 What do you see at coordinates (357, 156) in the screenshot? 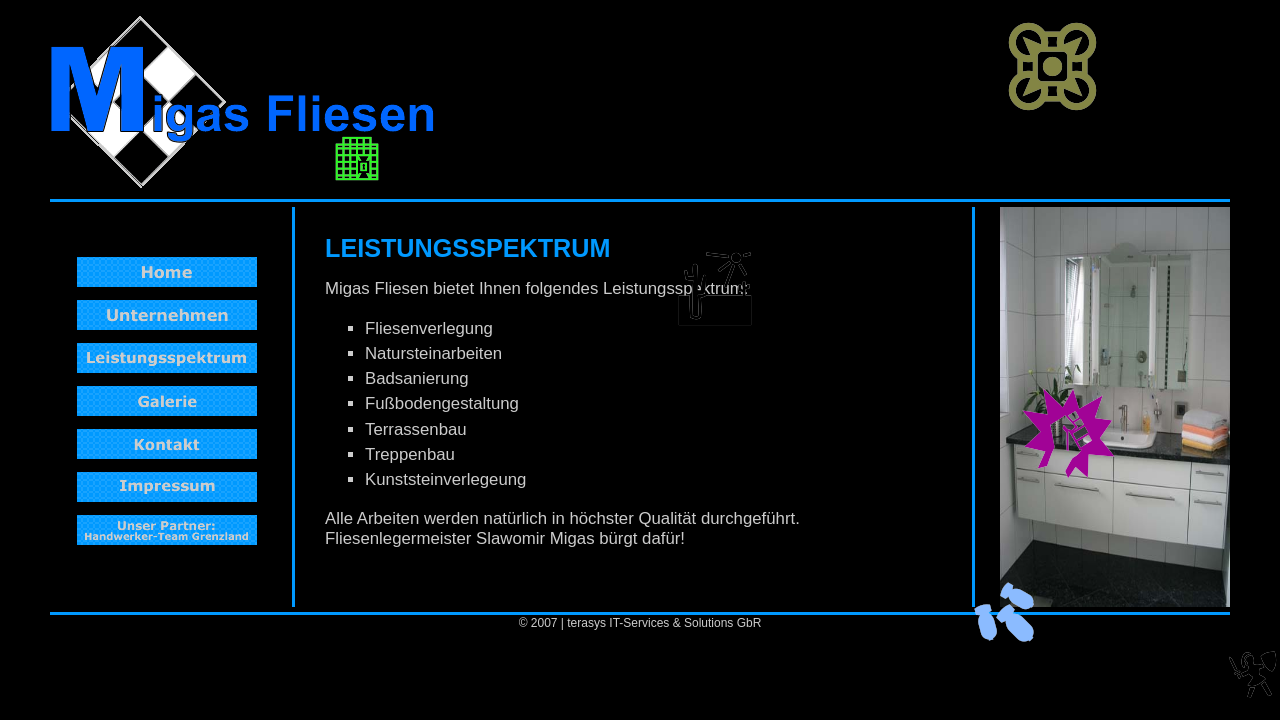
I see `indicates a trapped or captured state` at bounding box center [357, 156].